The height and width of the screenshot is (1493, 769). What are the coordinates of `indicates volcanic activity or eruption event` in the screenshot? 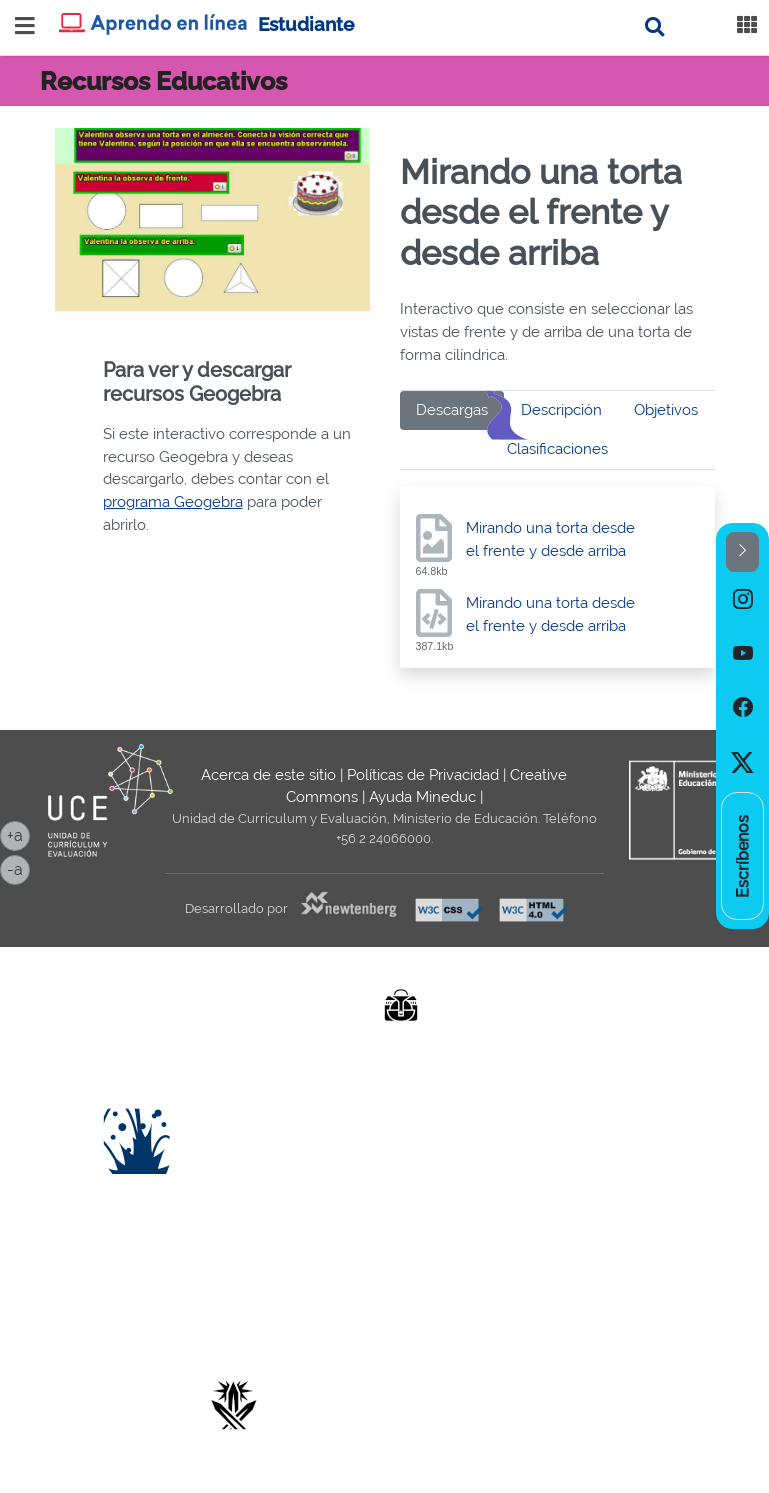 It's located at (136, 1141).